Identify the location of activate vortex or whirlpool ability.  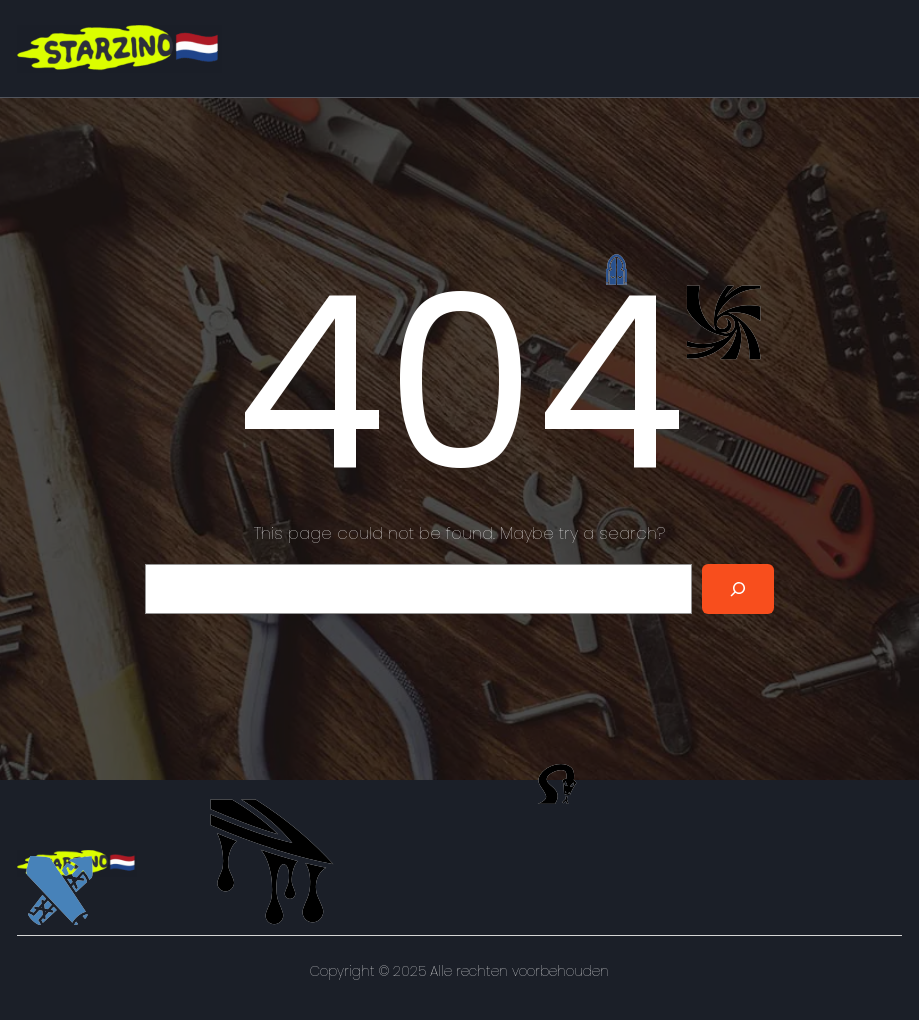
(723, 322).